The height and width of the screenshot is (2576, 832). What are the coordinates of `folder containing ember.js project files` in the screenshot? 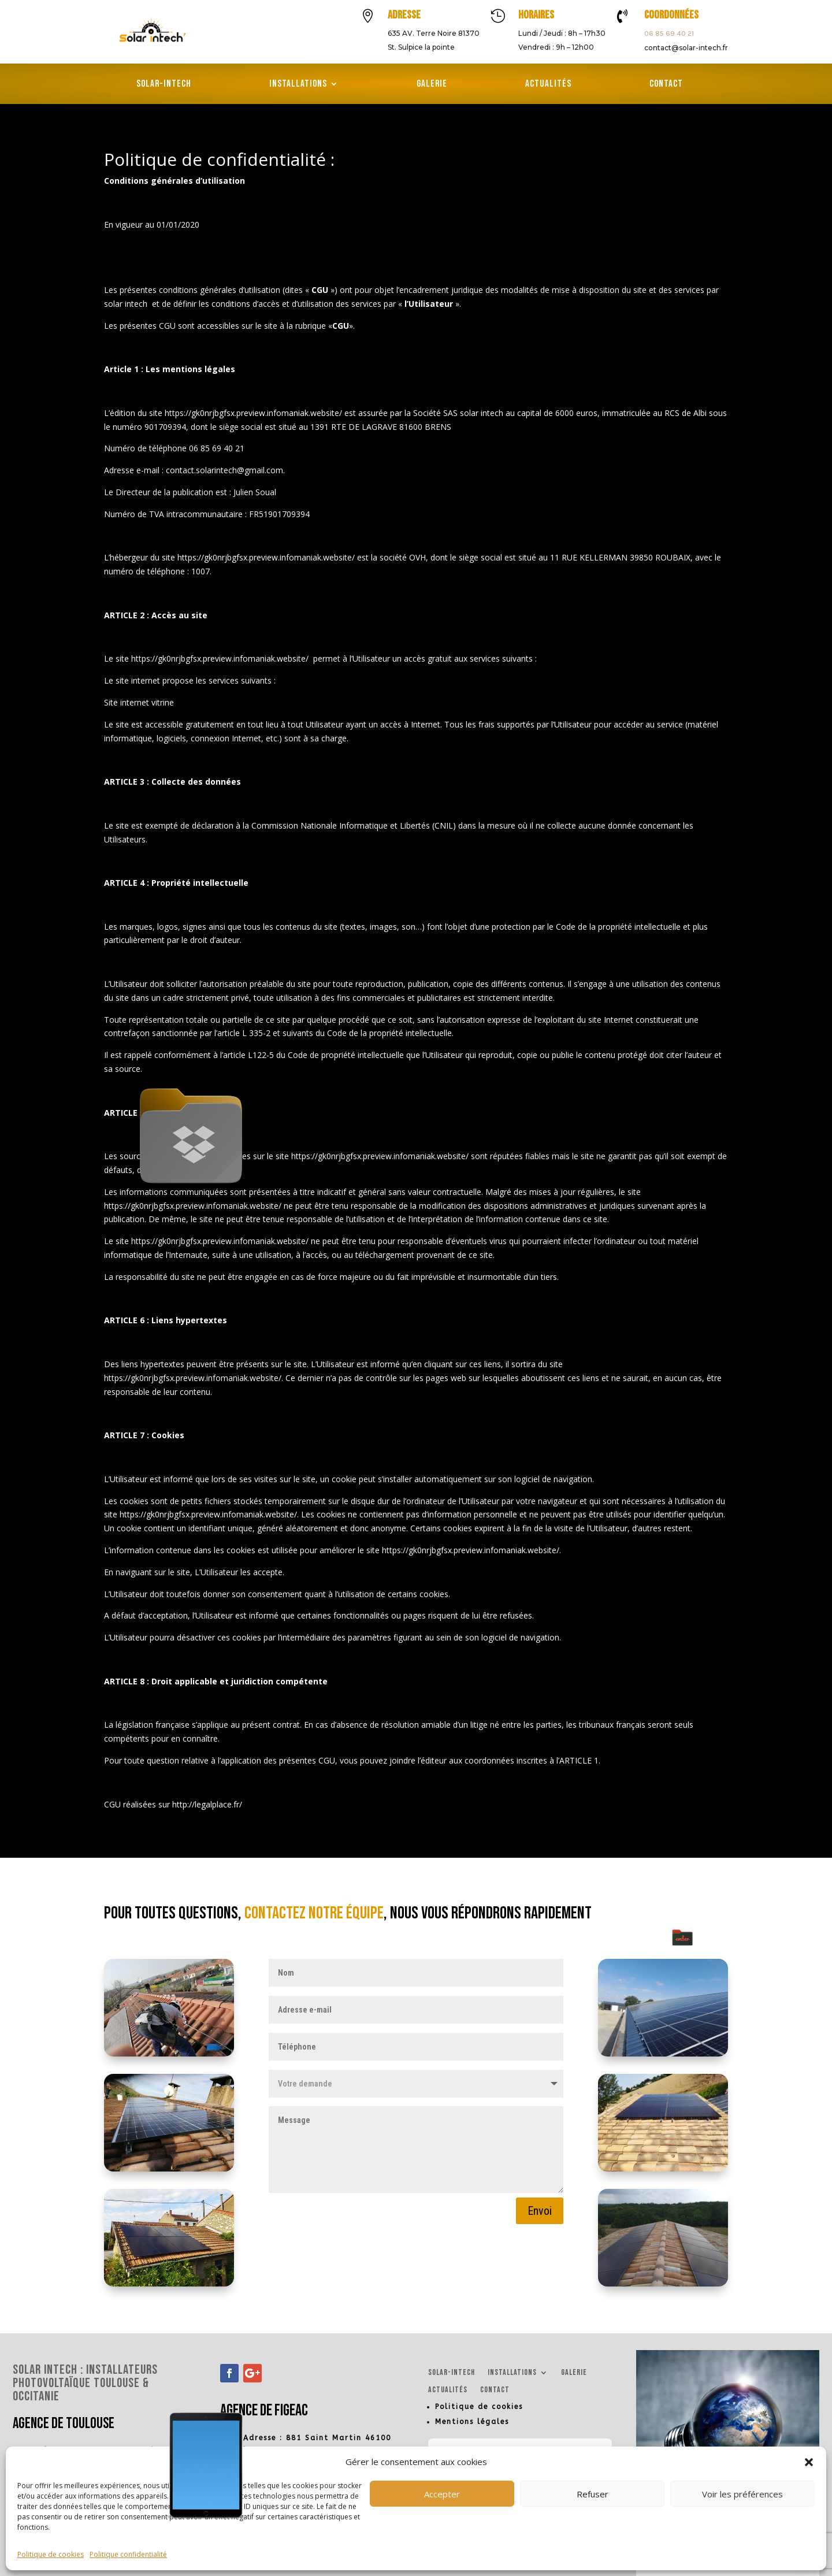 It's located at (682, 1938).